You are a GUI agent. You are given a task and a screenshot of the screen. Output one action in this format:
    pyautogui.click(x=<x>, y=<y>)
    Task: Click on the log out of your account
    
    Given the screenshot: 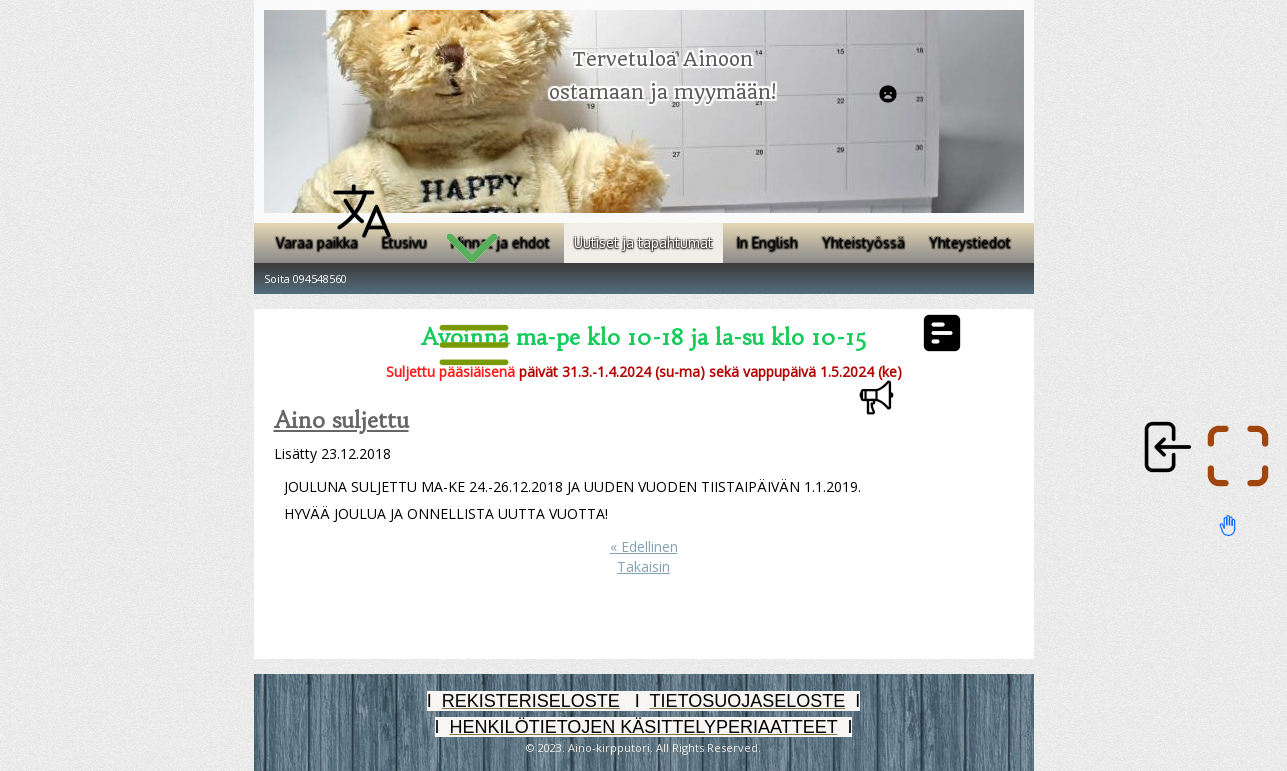 What is the action you would take?
    pyautogui.click(x=1164, y=447)
    